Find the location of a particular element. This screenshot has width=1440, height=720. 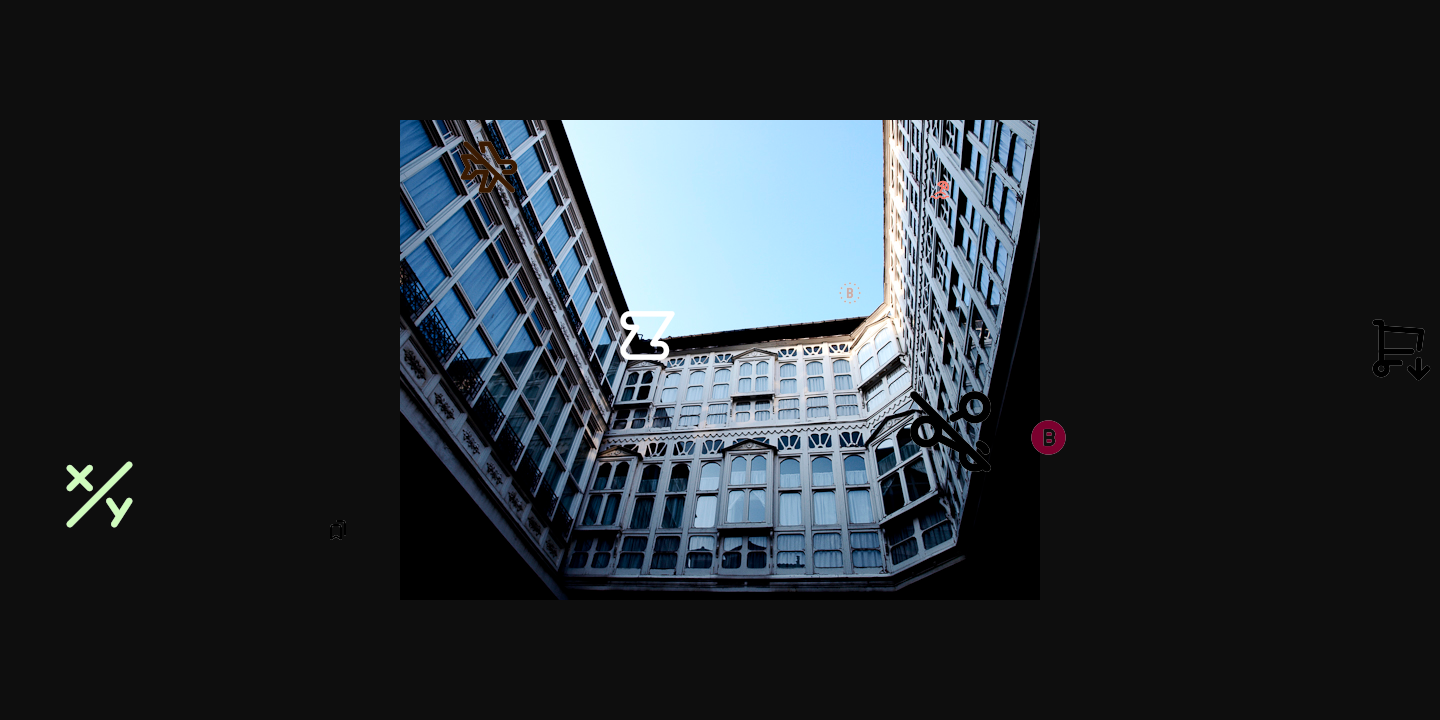

view all saved bookmarks is located at coordinates (338, 530).